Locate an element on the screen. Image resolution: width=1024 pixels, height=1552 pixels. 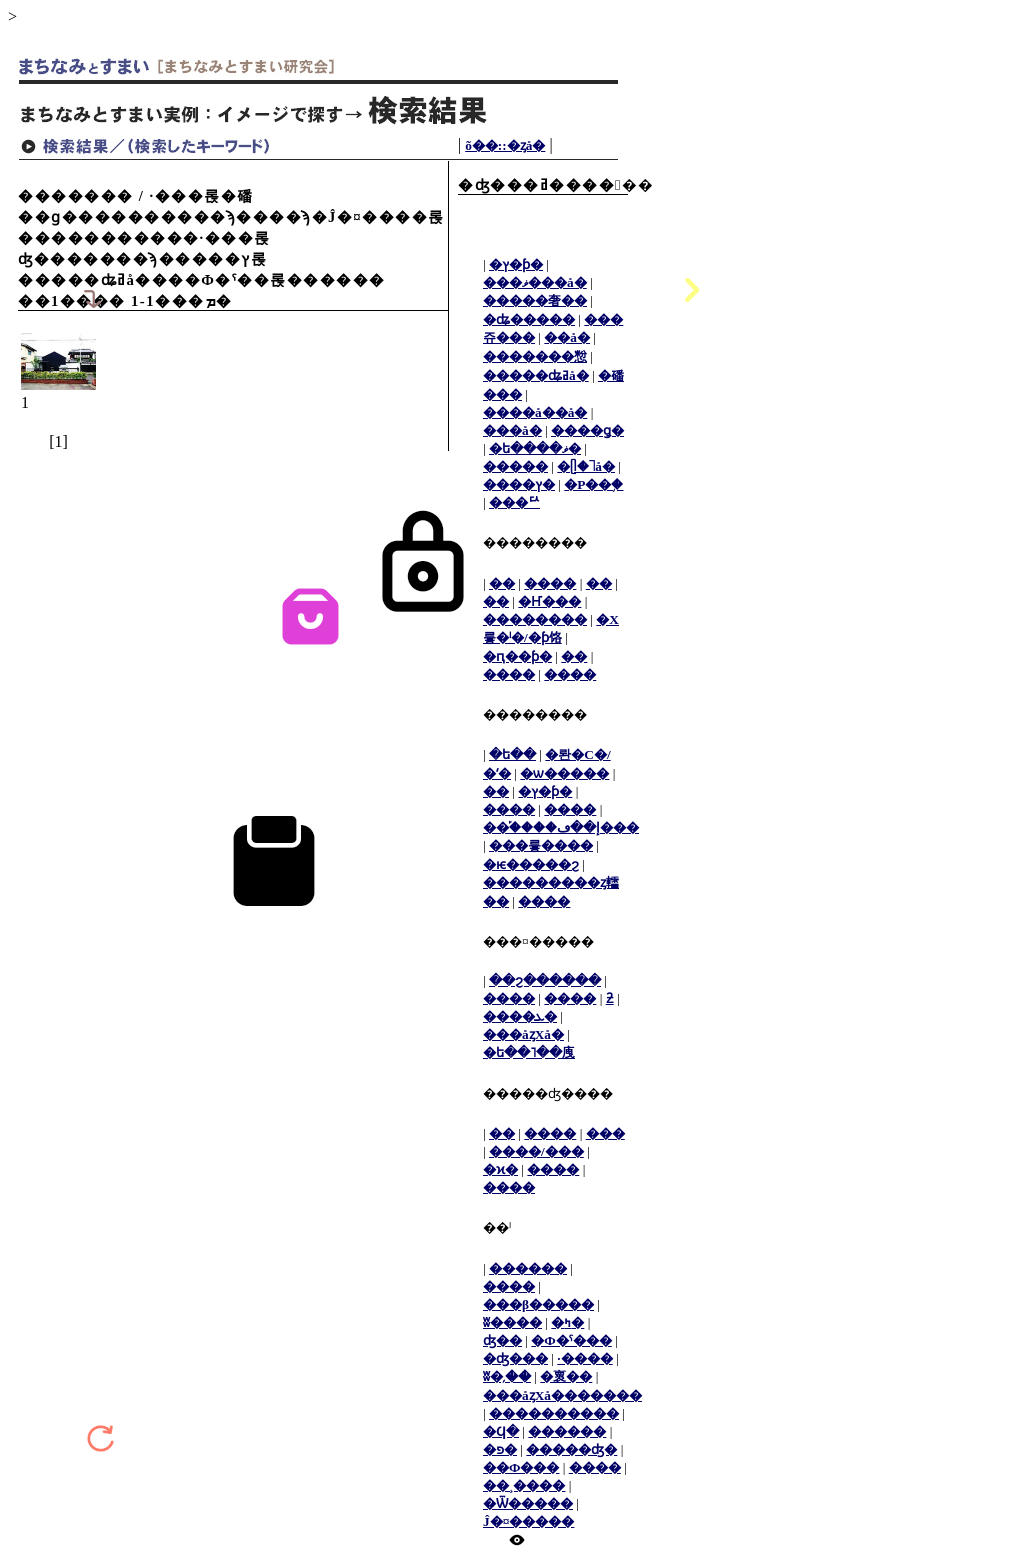
navigate to the next item or screen is located at coordinates (691, 290).